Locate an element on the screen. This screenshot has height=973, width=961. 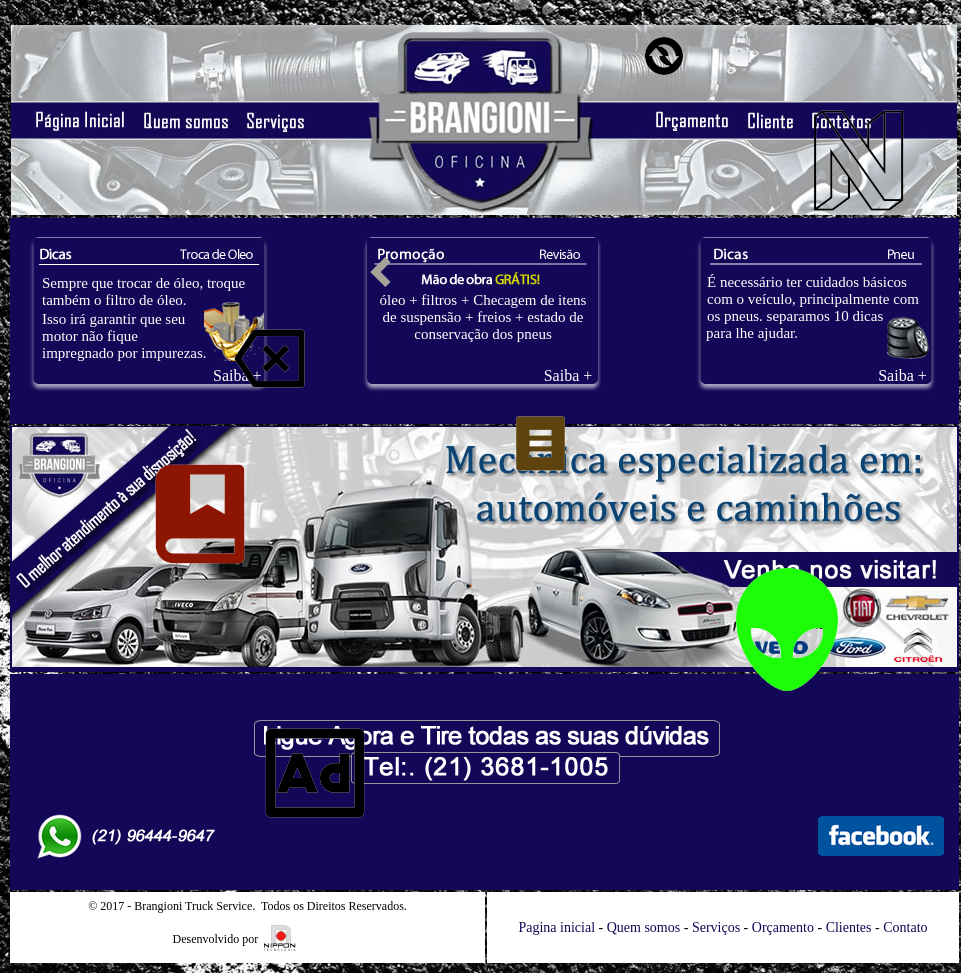
open Convertio file conversion service is located at coordinates (664, 56).